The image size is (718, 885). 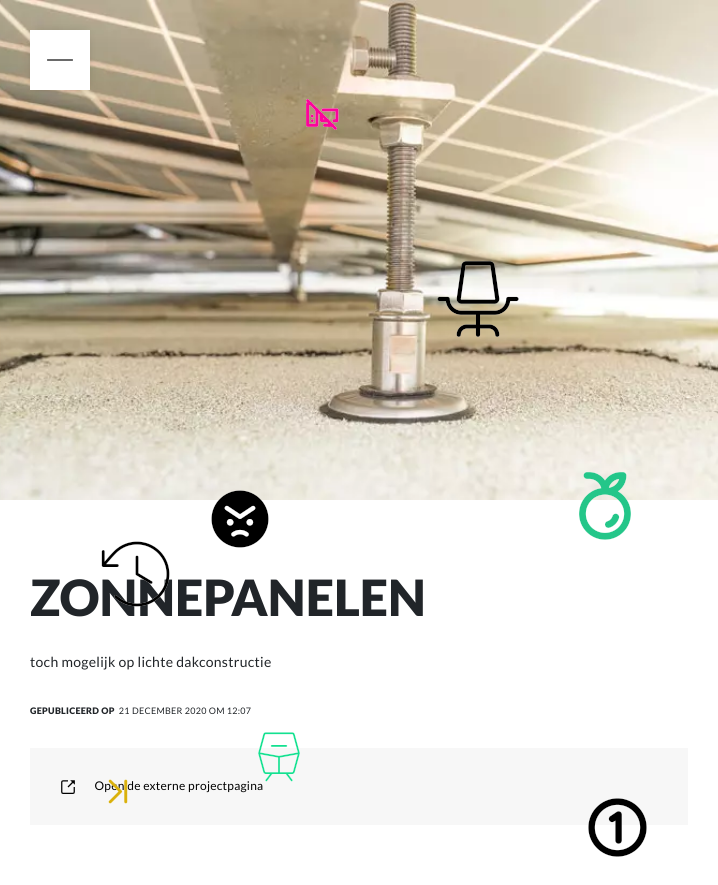 I want to click on indicates desktop computer is offline or disconnected, so click(x=321, y=114).